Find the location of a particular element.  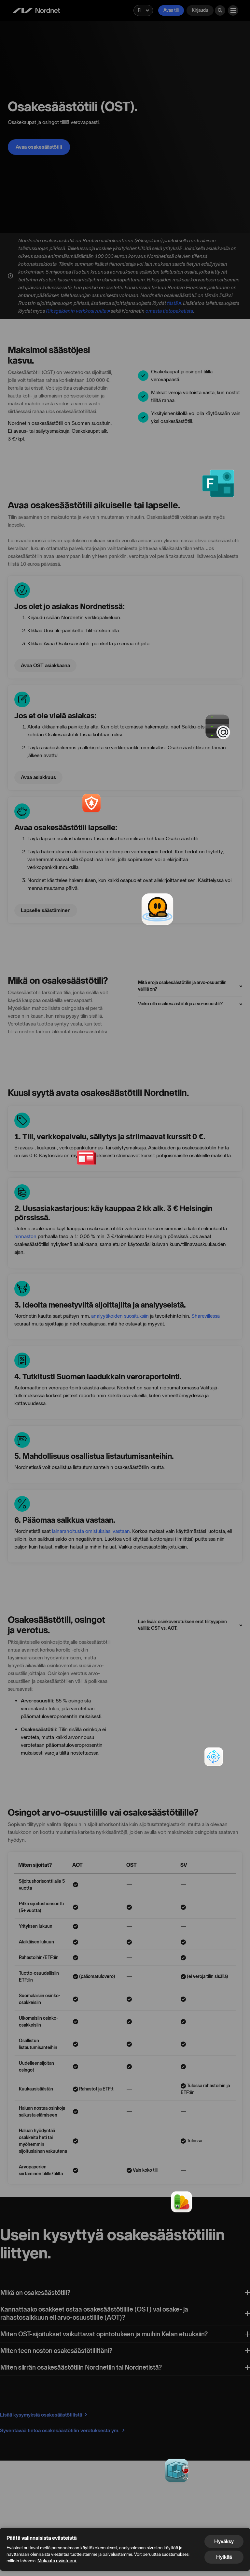

launch DDNet game application is located at coordinates (157, 909).